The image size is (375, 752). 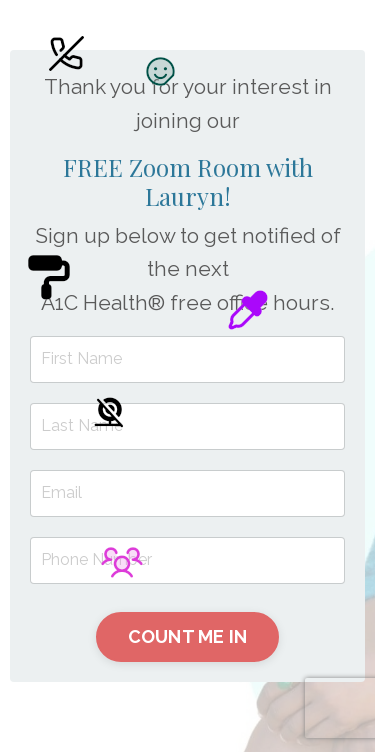 I want to click on customize theme or appearance settings, so click(x=49, y=276).